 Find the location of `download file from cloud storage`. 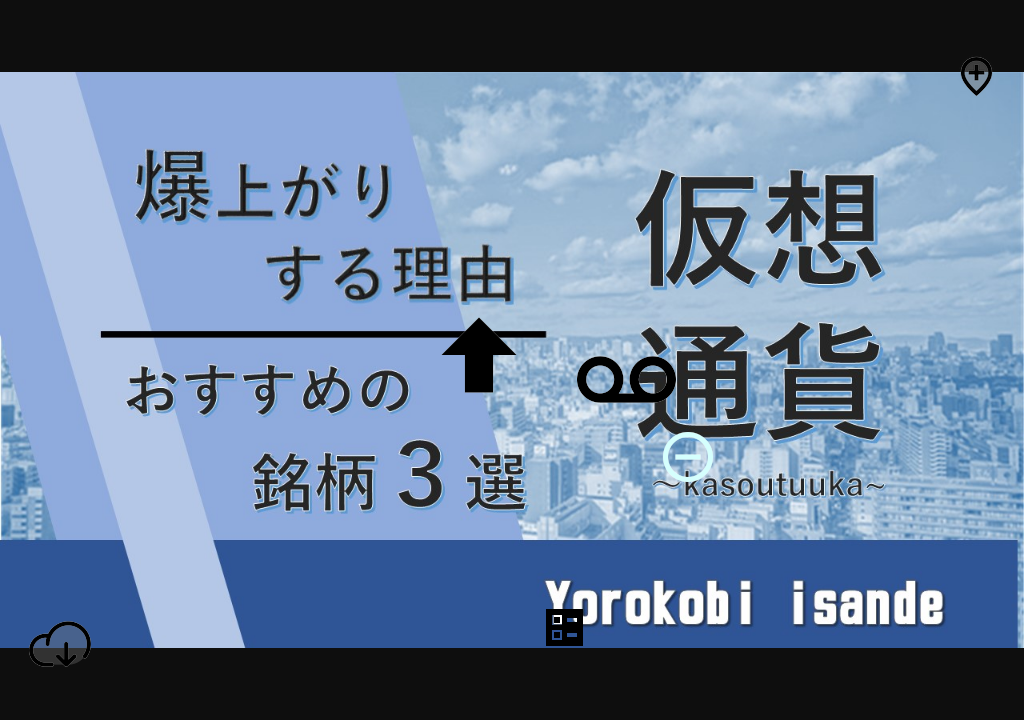

download file from cloud storage is located at coordinates (60, 644).